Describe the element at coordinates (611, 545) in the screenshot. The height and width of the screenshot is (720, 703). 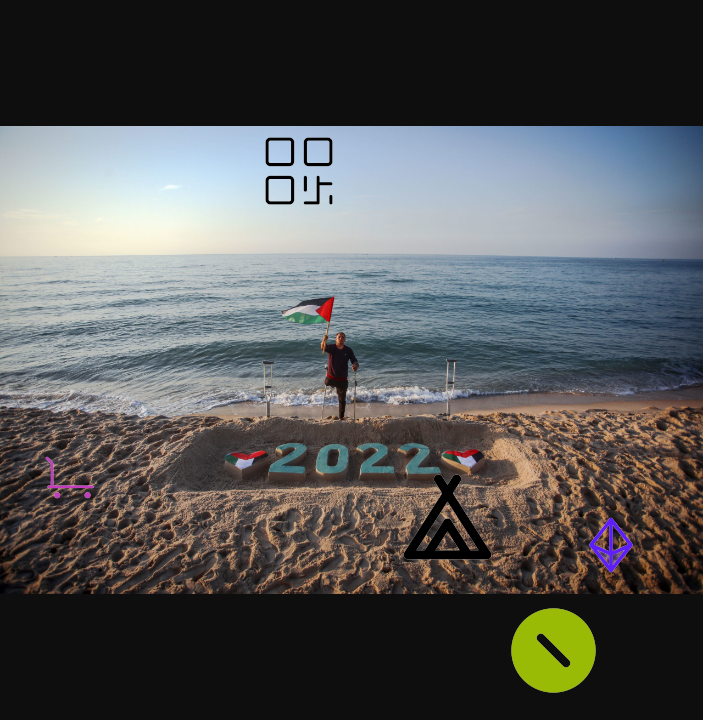
I see `view ethereum wallet or balance` at that location.